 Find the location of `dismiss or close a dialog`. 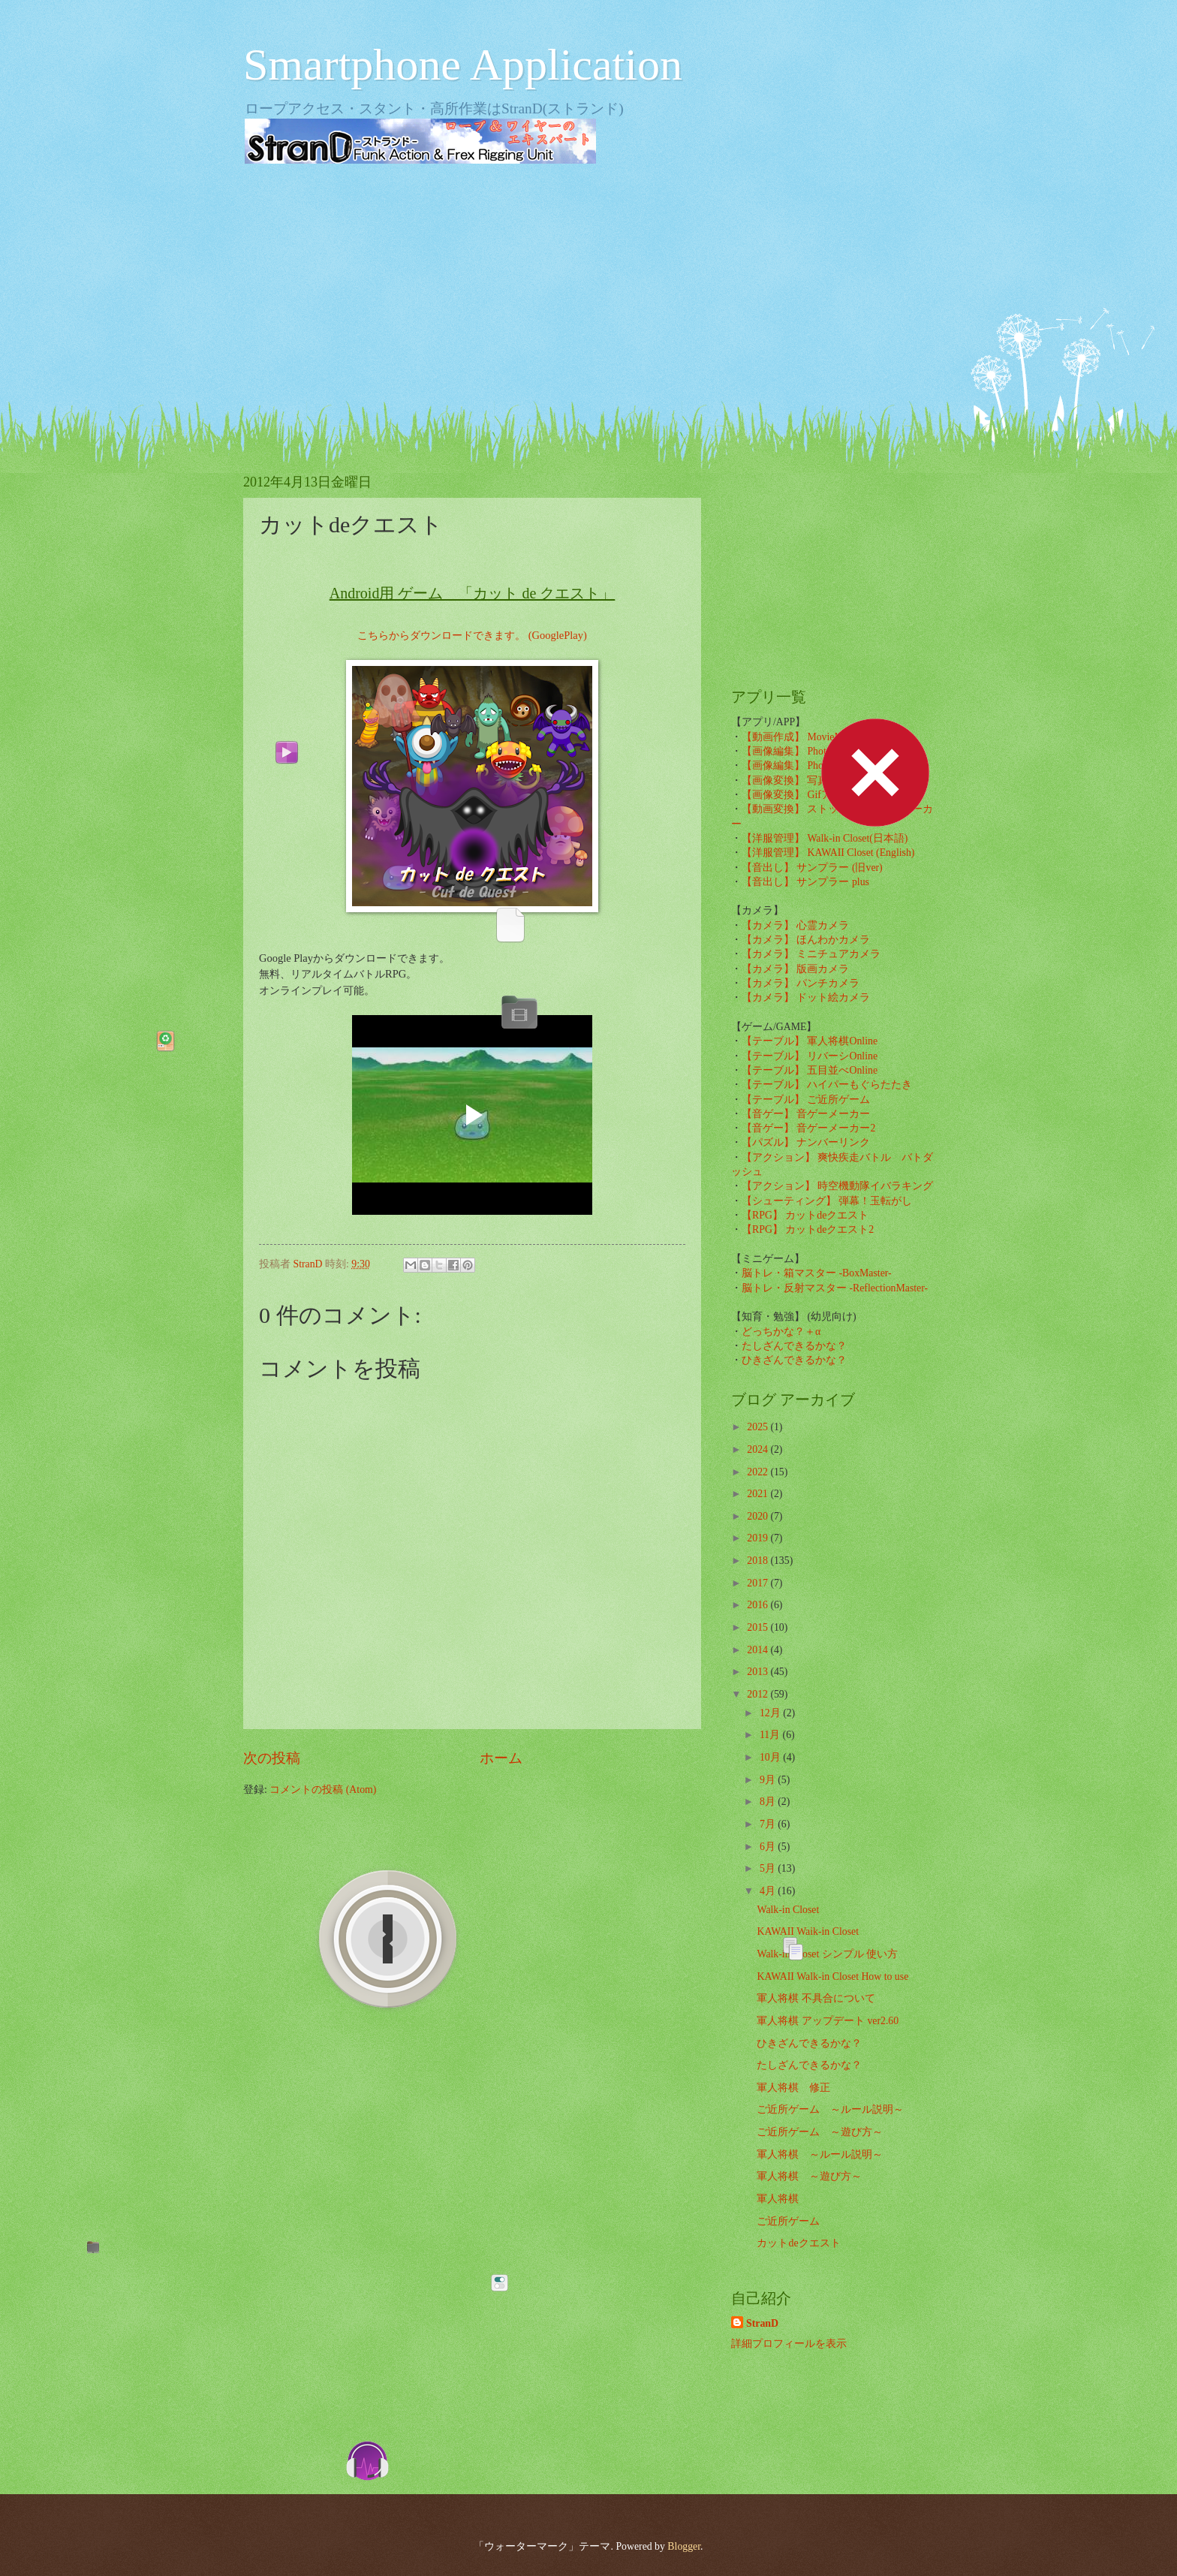

dismiss or close a dialog is located at coordinates (875, 773).